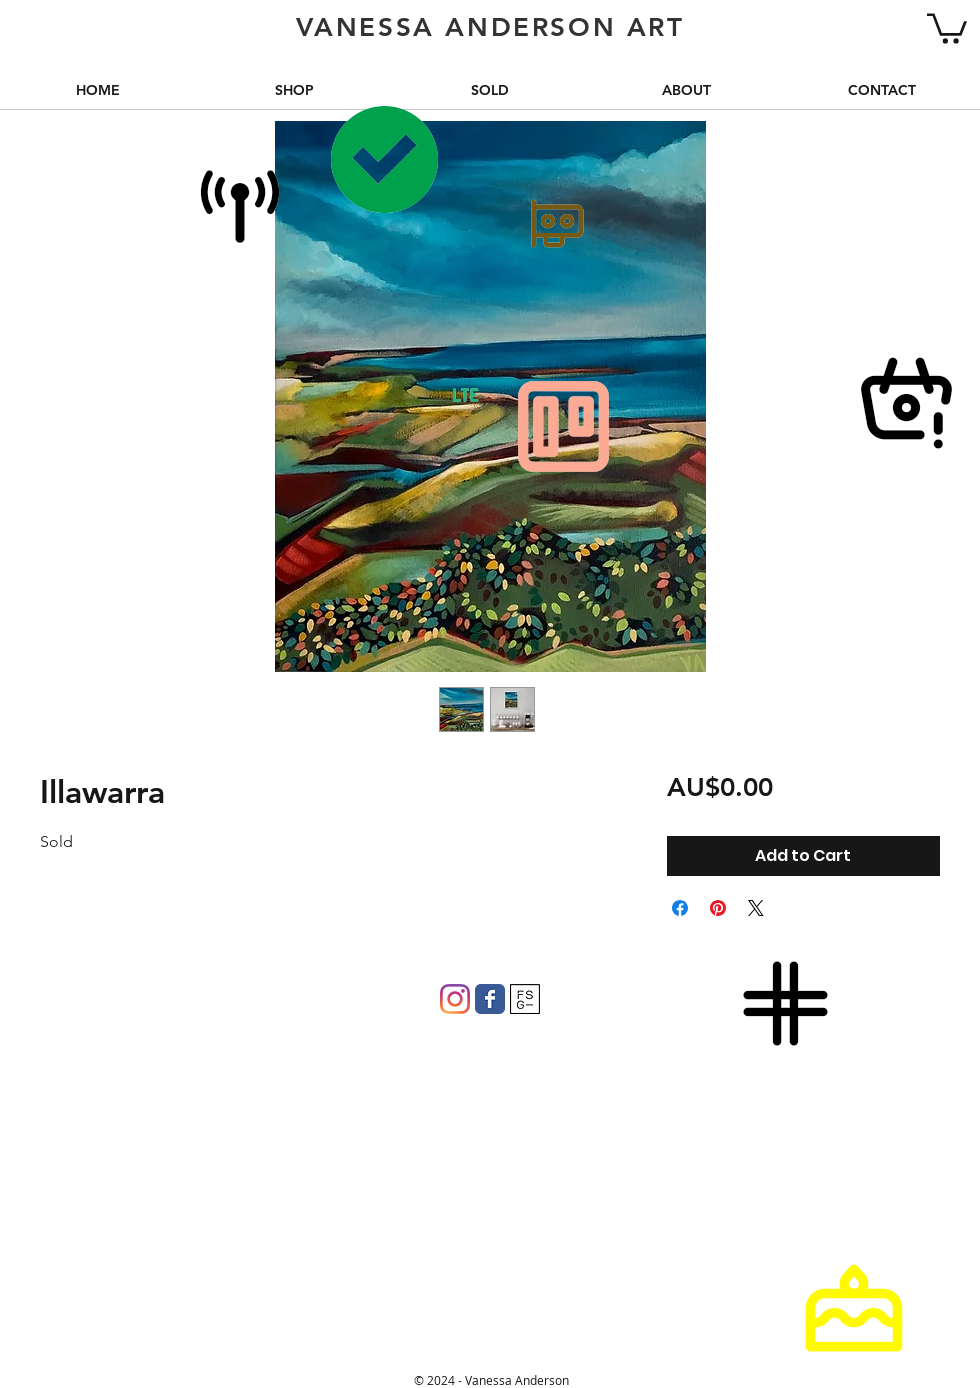 The height and width of the screenshot is (1388, 980). Describe the element at coordinates (563, 426) in the screenshot. I see `open Trello app` at that location.